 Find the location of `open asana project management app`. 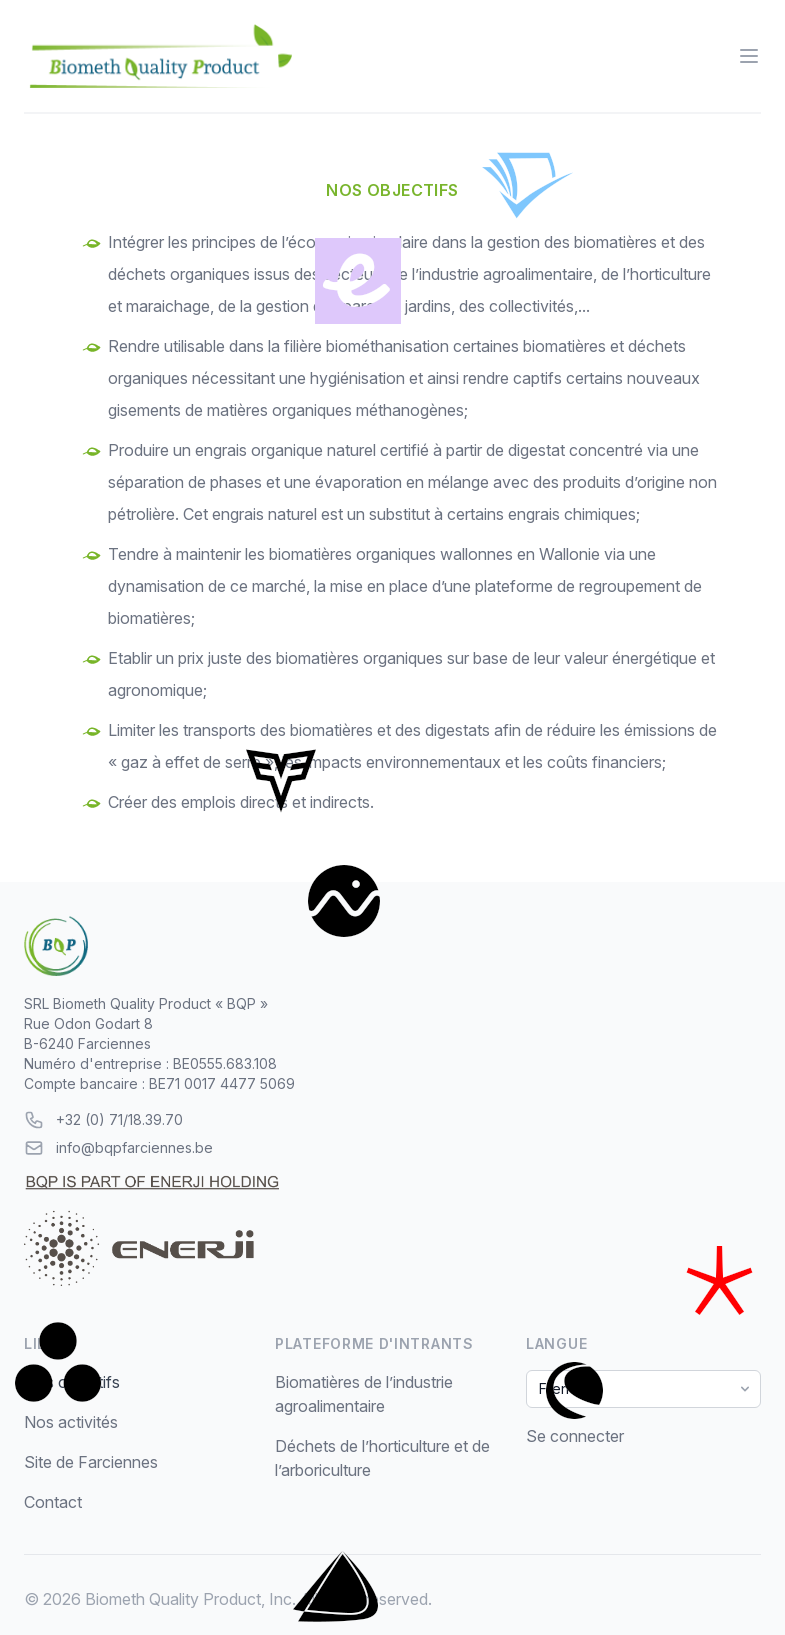

open asana project management app is located at coordinates (58, 1362).